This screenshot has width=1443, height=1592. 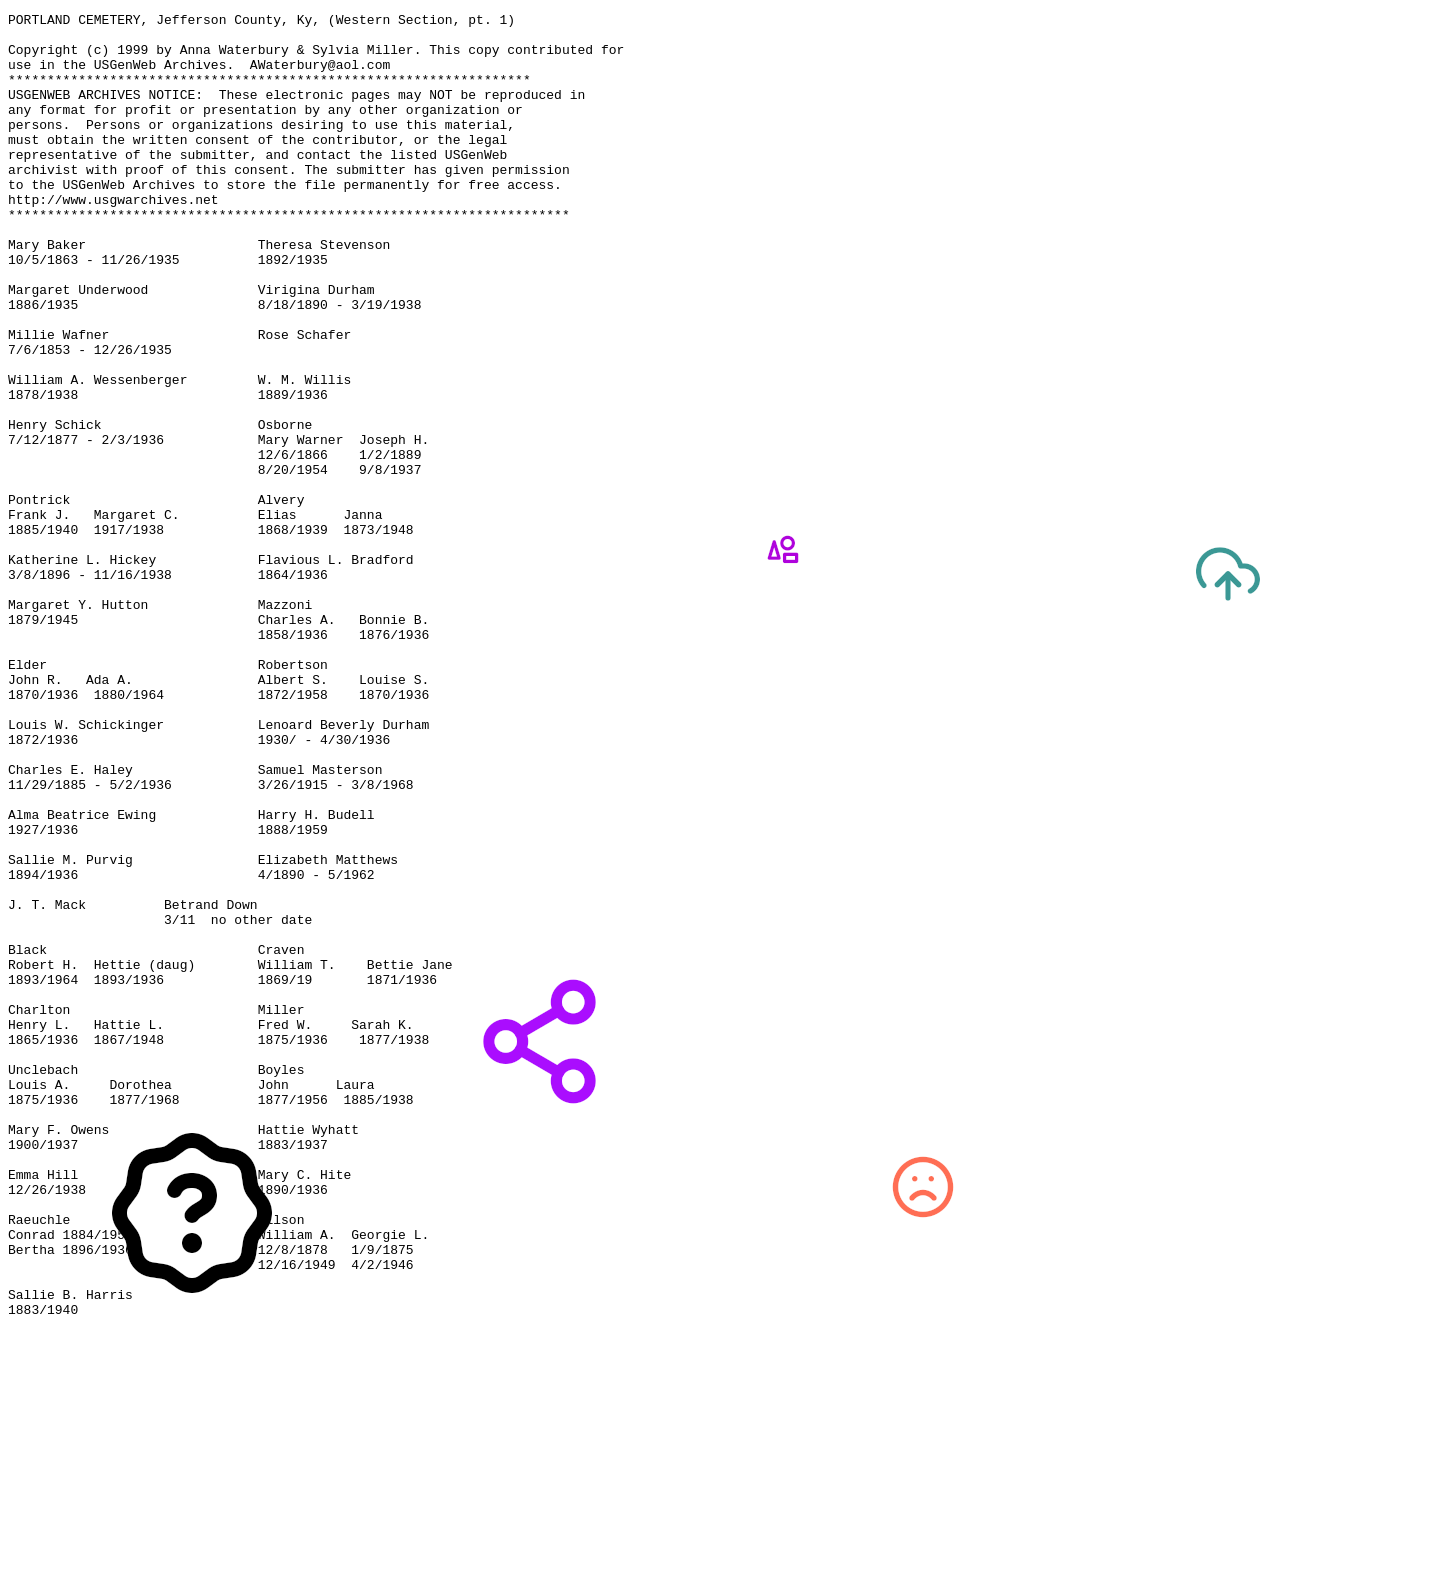 I want to click on access shape tools or drawing options, so click(x=783, y=550).